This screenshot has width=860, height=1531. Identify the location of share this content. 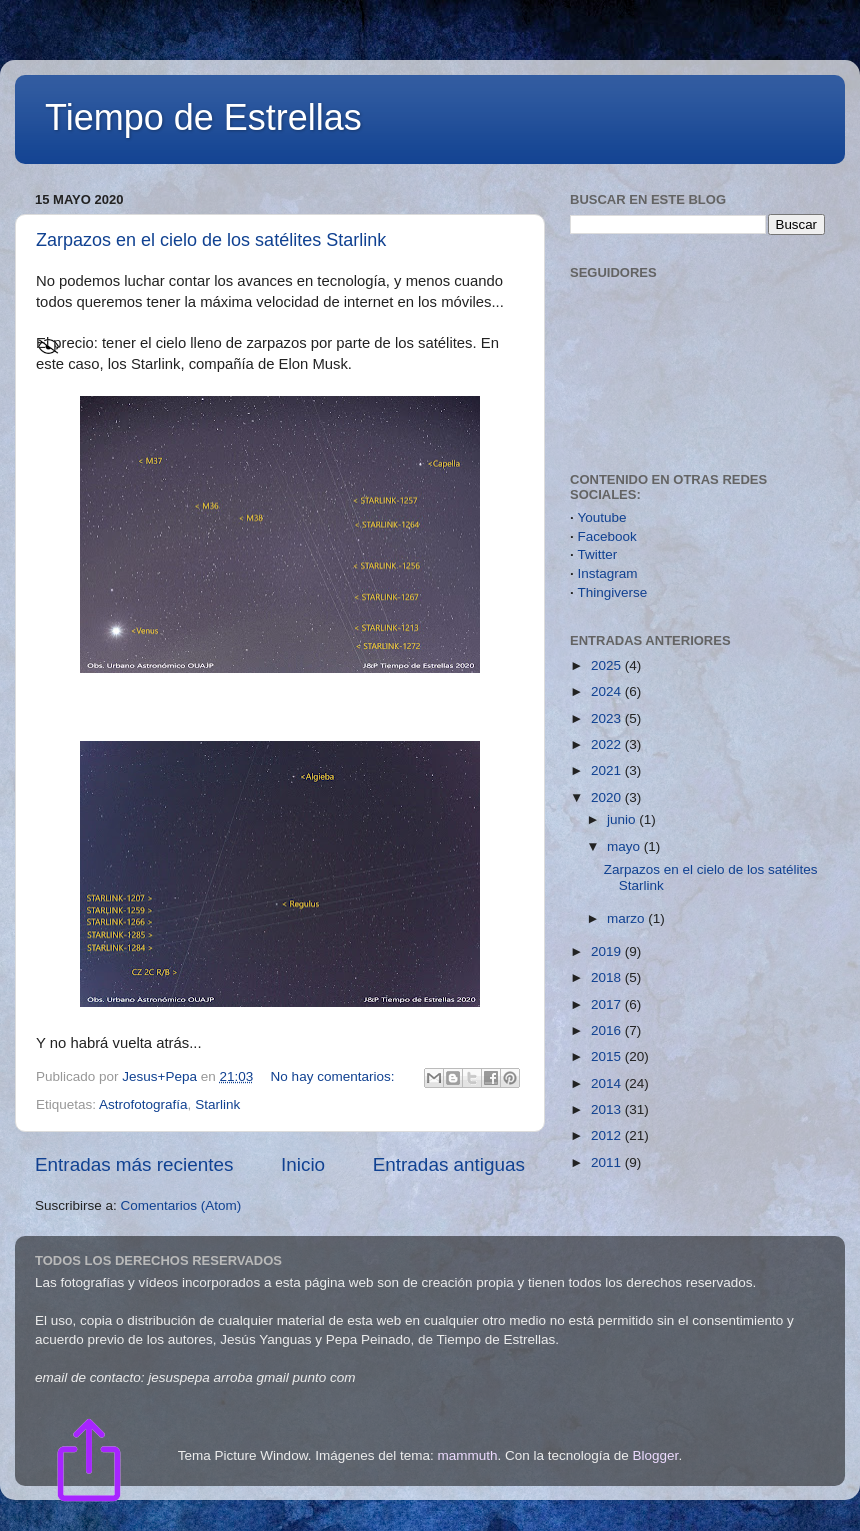
(89, 1462).